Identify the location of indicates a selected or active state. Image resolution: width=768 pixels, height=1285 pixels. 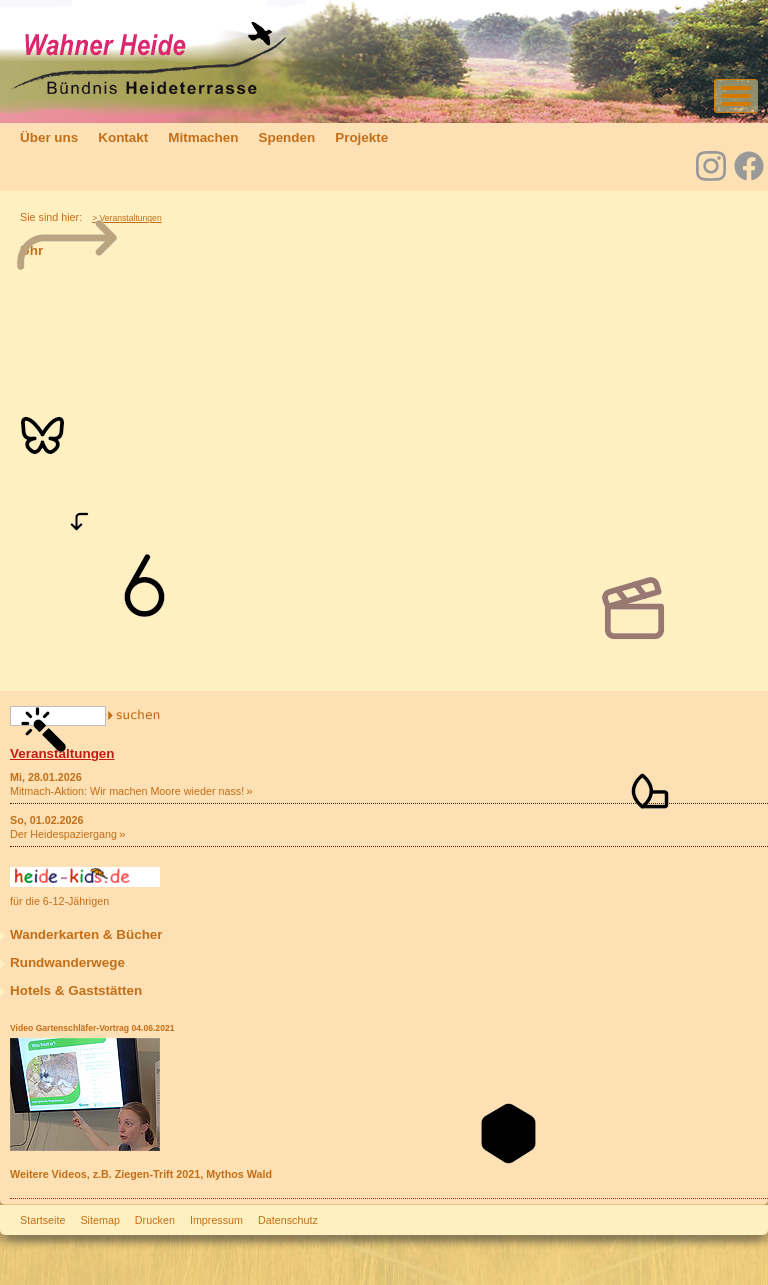
(508, 1133).